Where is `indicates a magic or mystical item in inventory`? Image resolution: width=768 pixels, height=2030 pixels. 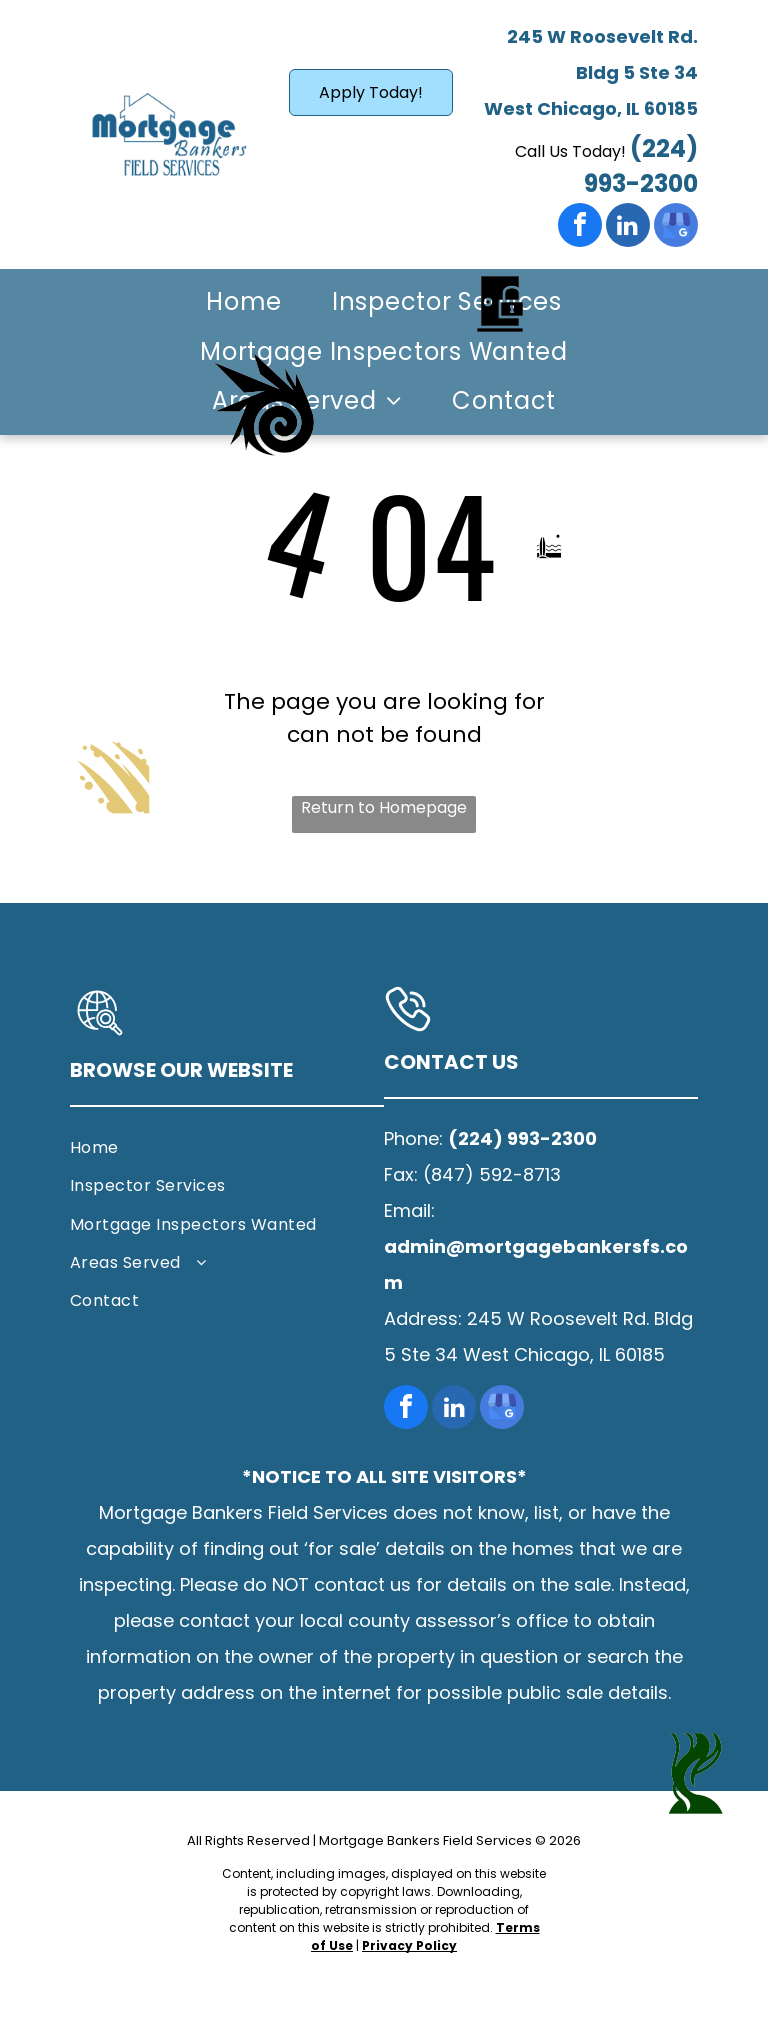
indicates a magic or mystical item in inventory is located at coordinates (692, 1773).